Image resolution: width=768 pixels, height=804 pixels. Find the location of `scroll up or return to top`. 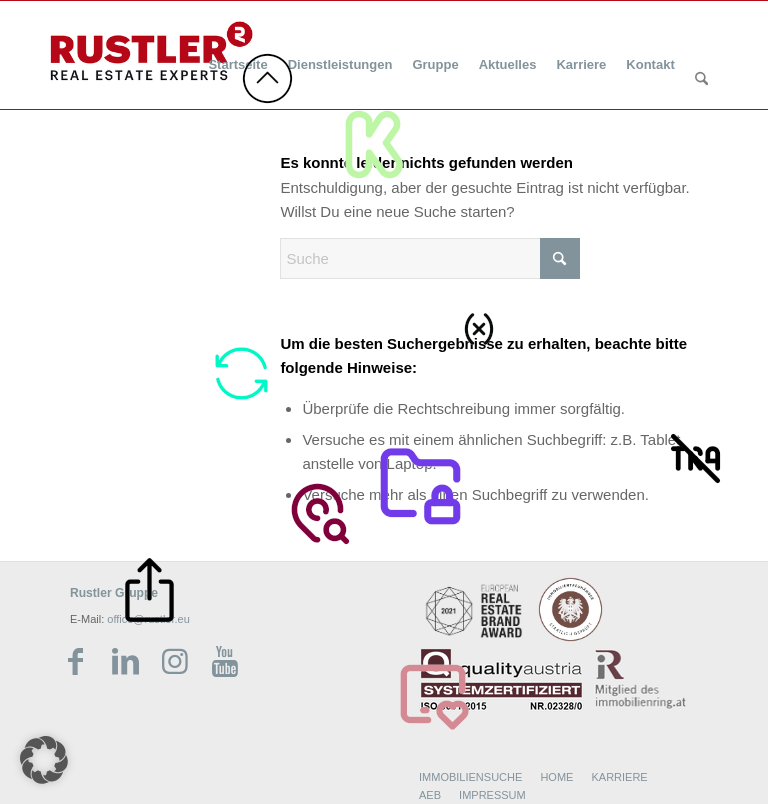

scroll up or return to top is located at coordinates (267, 78).